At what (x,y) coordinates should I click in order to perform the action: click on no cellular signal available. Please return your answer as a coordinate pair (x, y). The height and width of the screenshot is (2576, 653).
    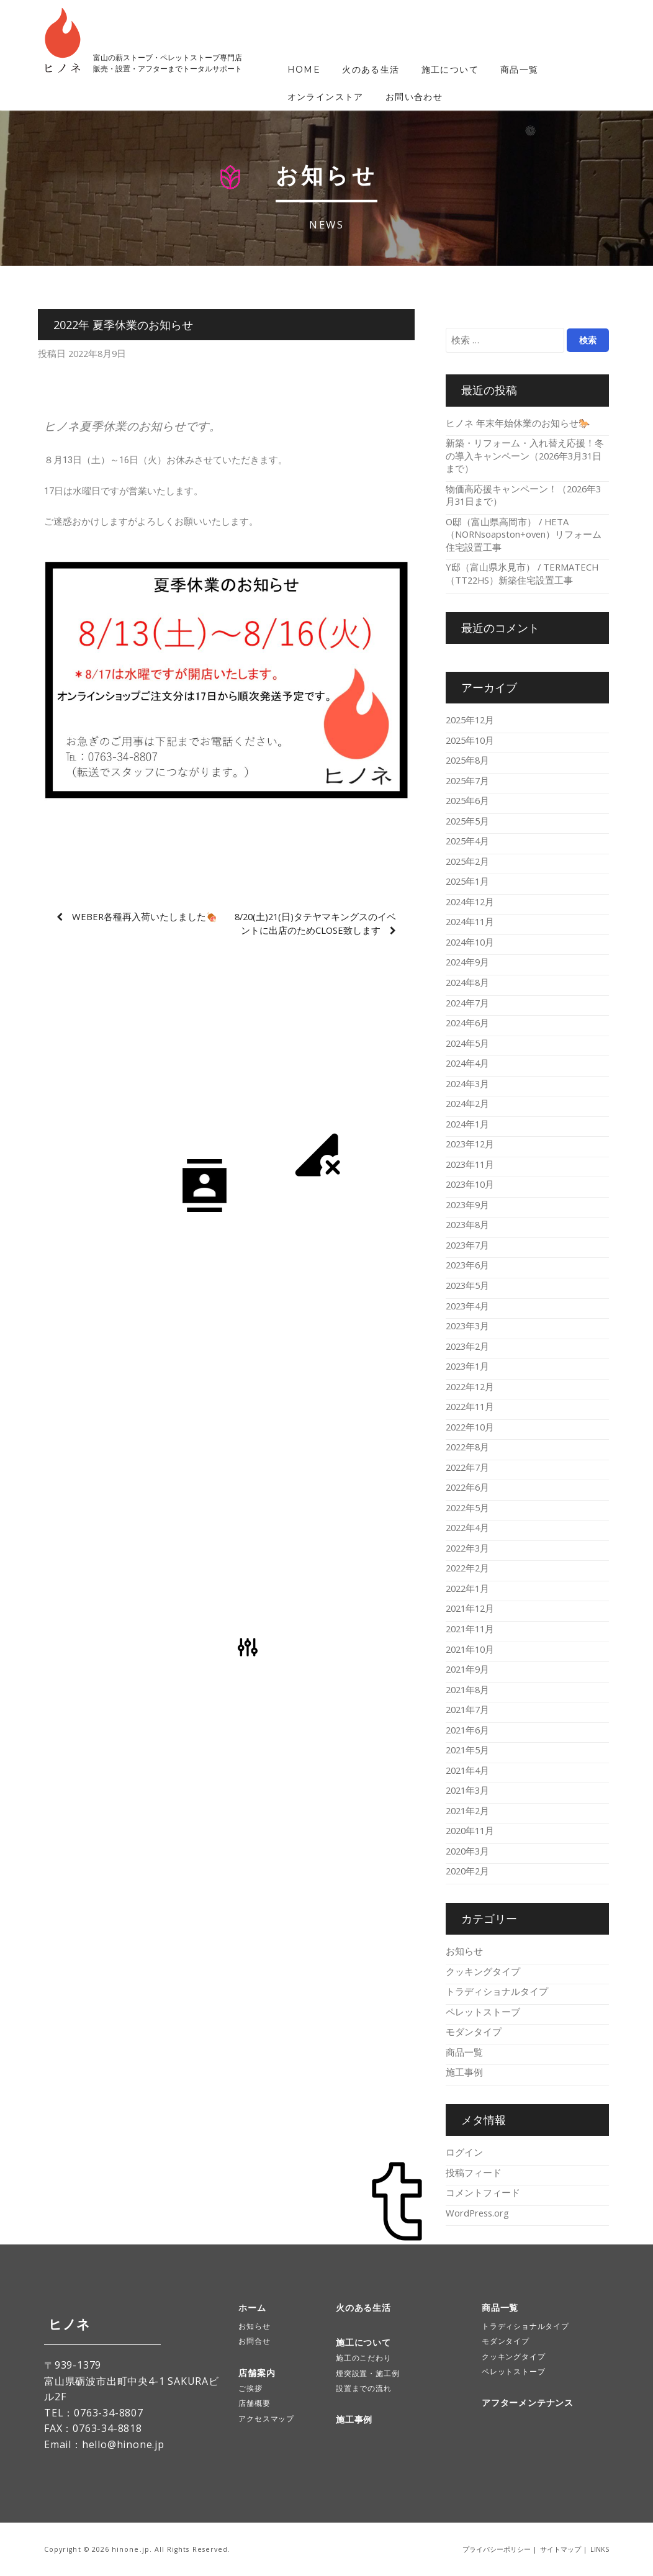
    Looking at the image, I should click on (320, 1157).